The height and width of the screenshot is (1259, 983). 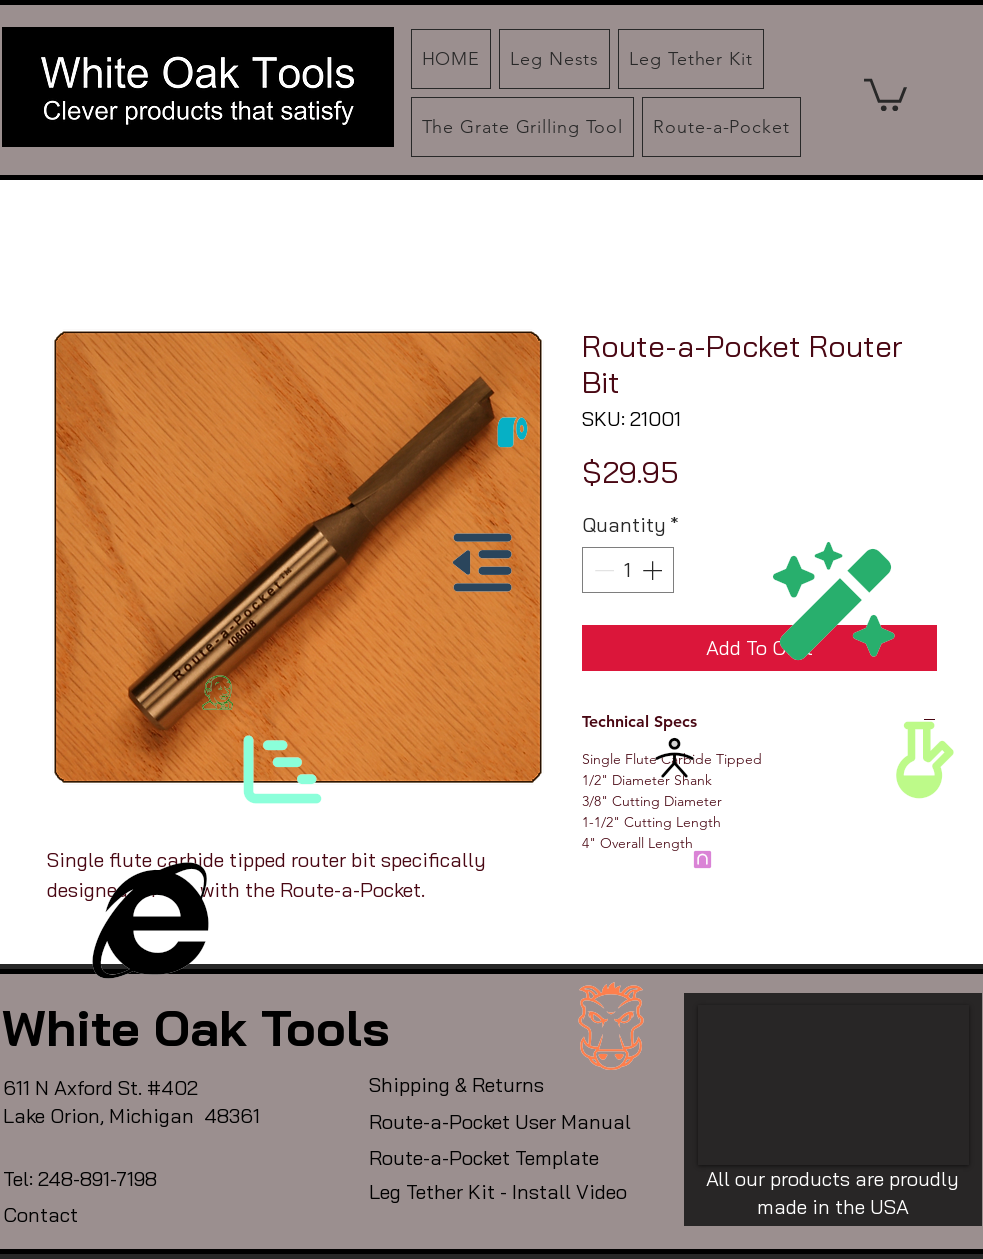 I want to click on decrease text indentation, so click(x=482, y=562).